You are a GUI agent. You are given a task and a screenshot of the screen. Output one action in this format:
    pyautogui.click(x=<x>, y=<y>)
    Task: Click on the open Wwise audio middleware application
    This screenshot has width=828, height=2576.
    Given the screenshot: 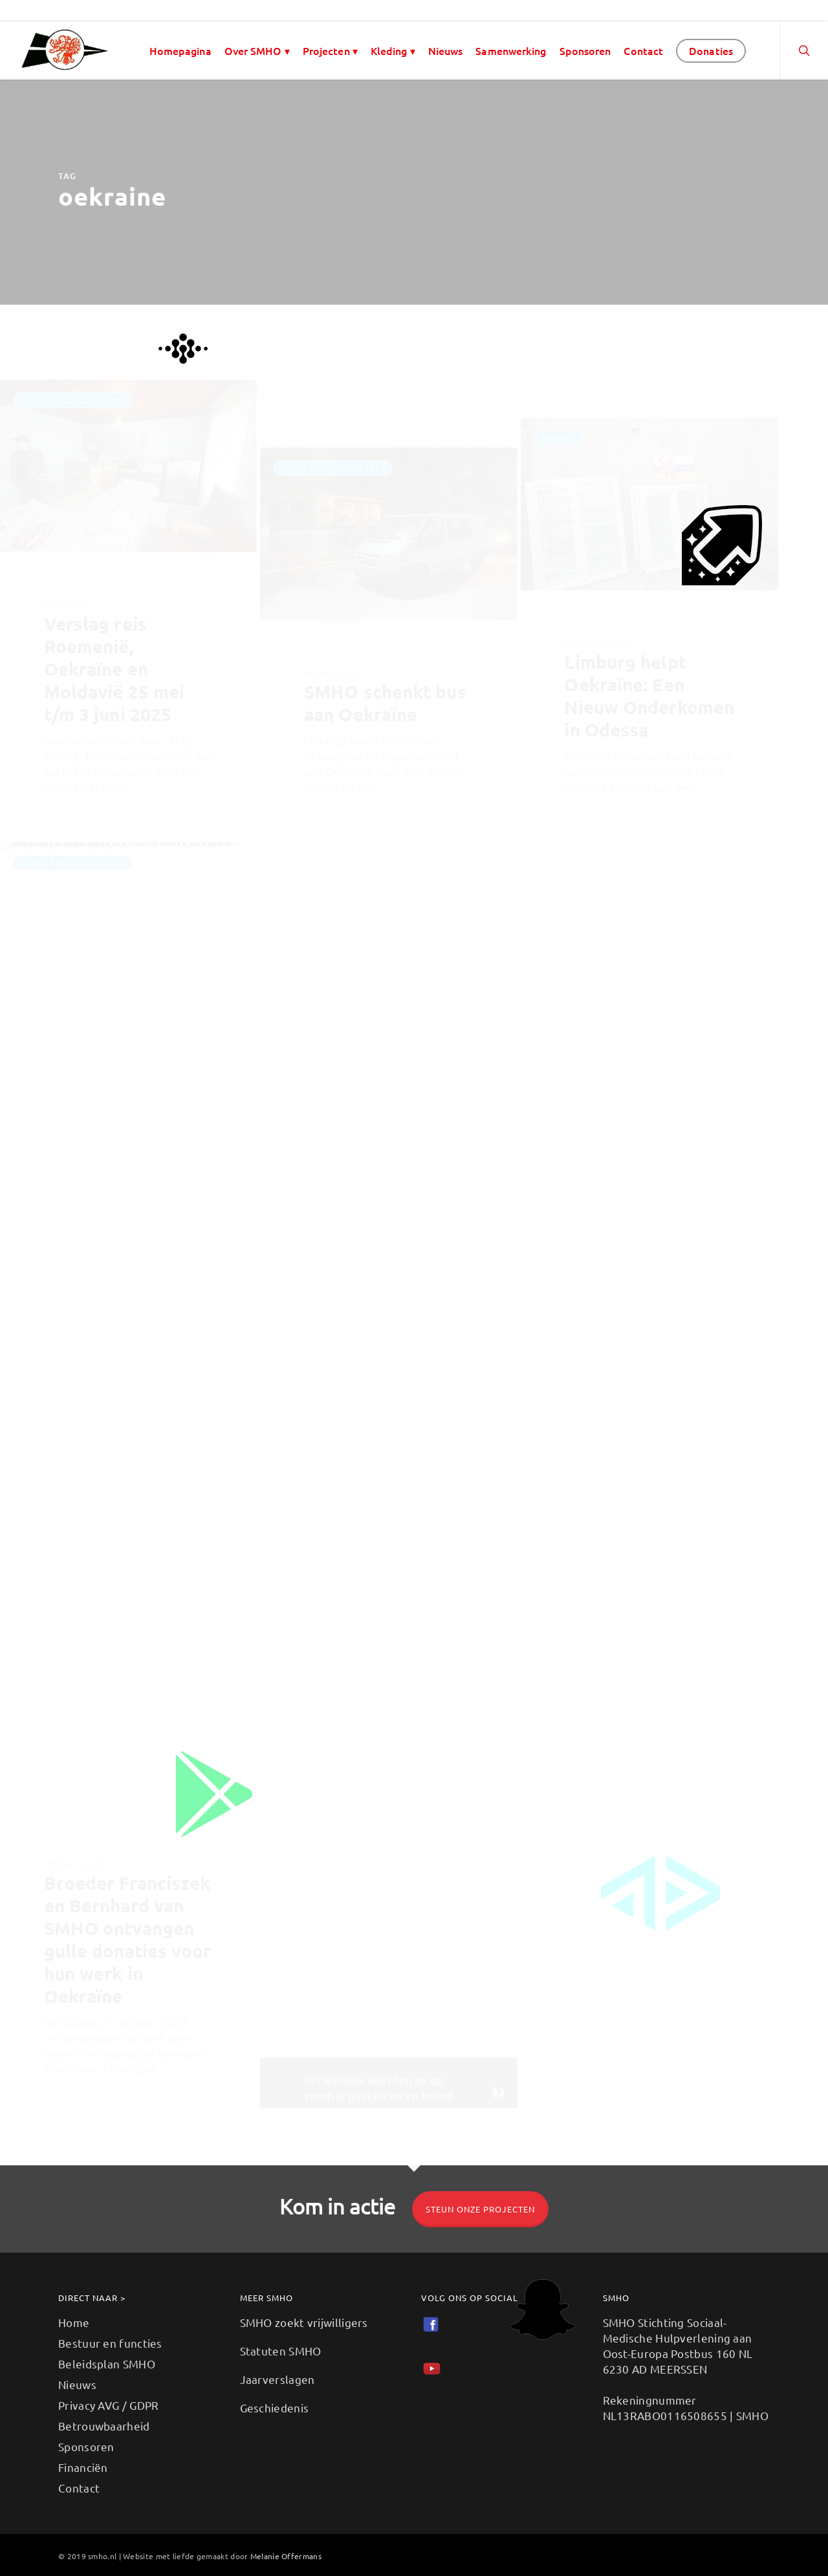 What is the action you would take?
    pyautogui.click(x=183, y=349)
    